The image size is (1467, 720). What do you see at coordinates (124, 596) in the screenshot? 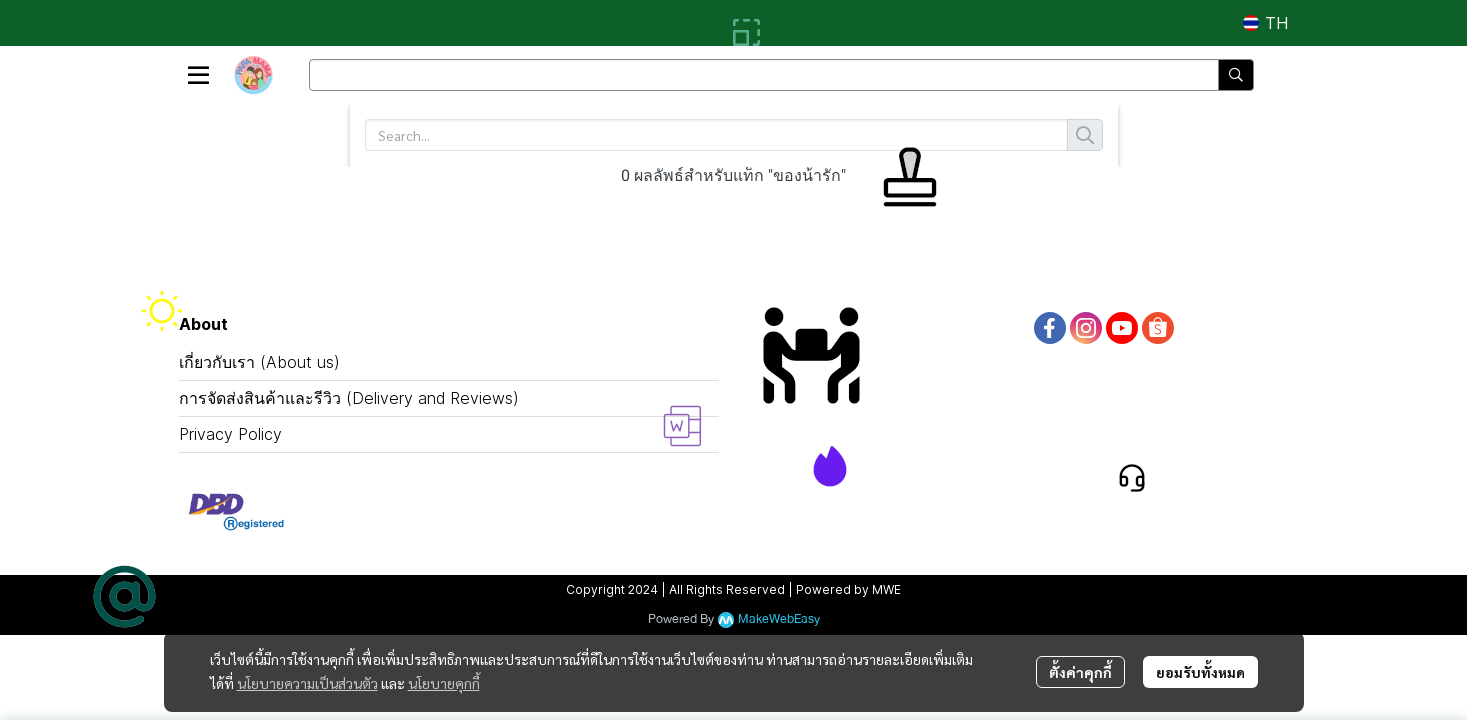
I see `enter an email address` at bounding box center [124, 596].